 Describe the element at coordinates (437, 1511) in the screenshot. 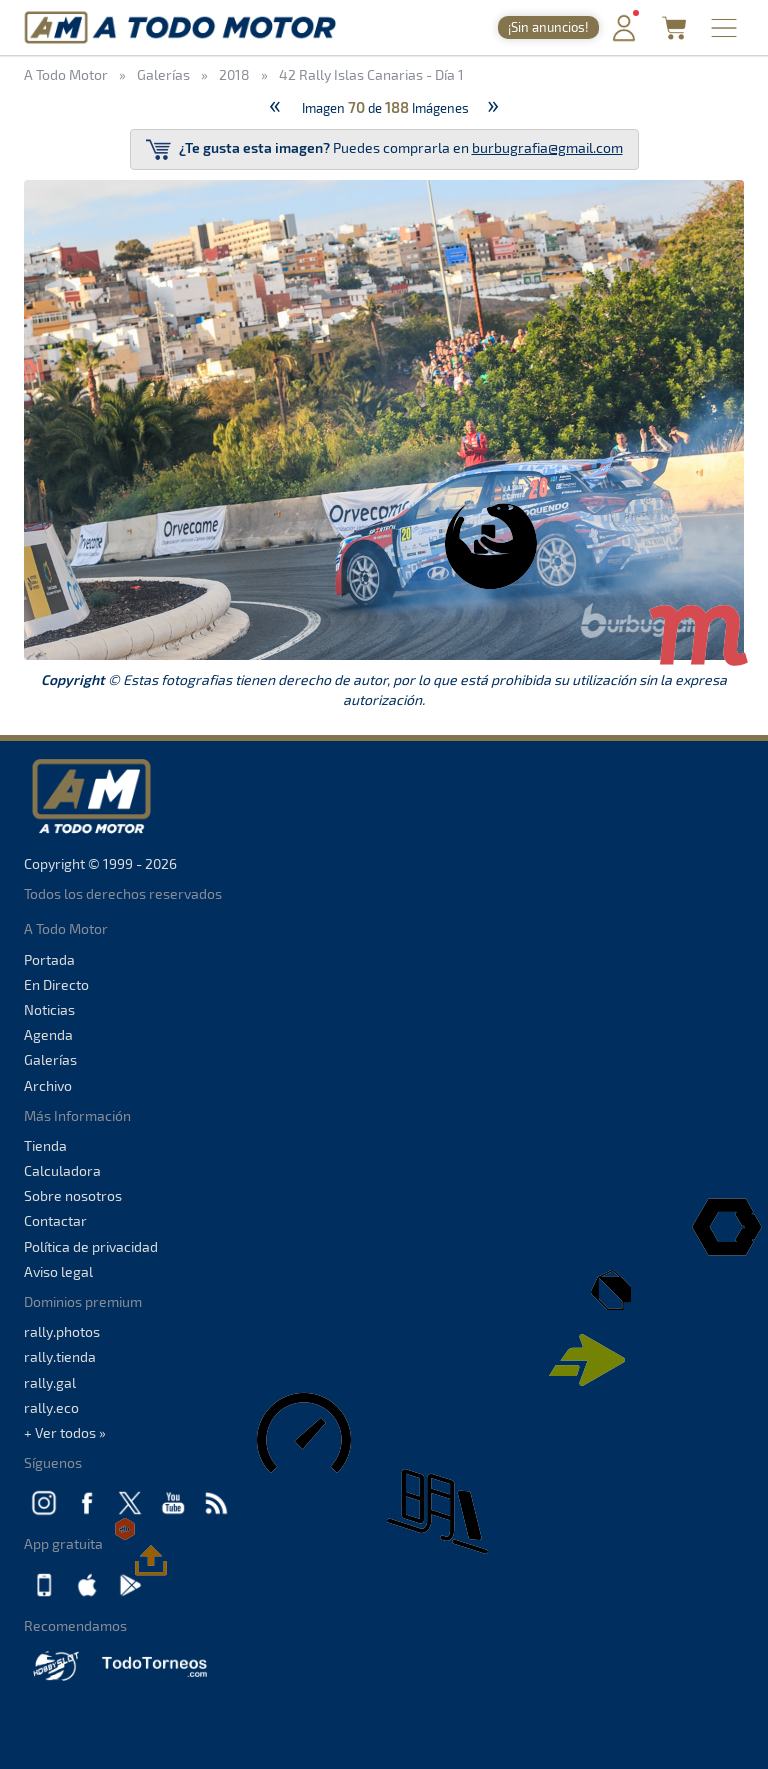

I see `open the Kenmei manga tracking app` at that location.